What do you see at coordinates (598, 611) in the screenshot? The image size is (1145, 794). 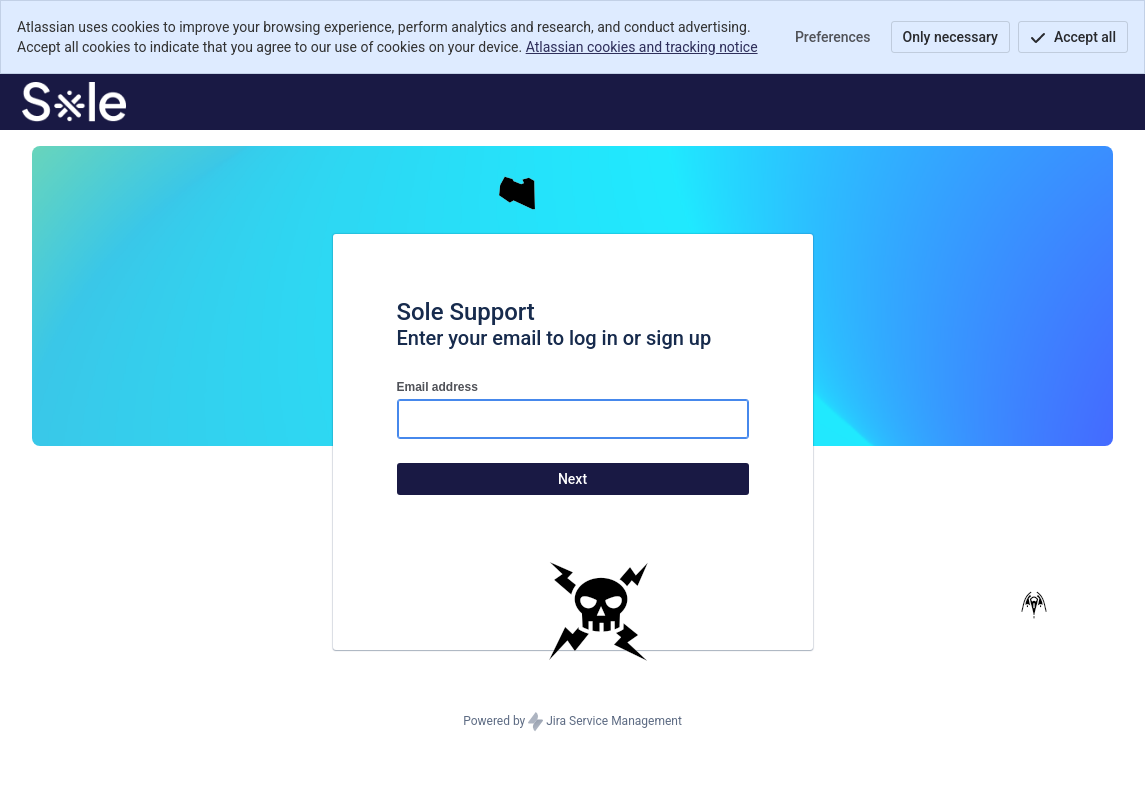 I see `indicates a powerful attack or special ability` at bounding box center [598, 611].